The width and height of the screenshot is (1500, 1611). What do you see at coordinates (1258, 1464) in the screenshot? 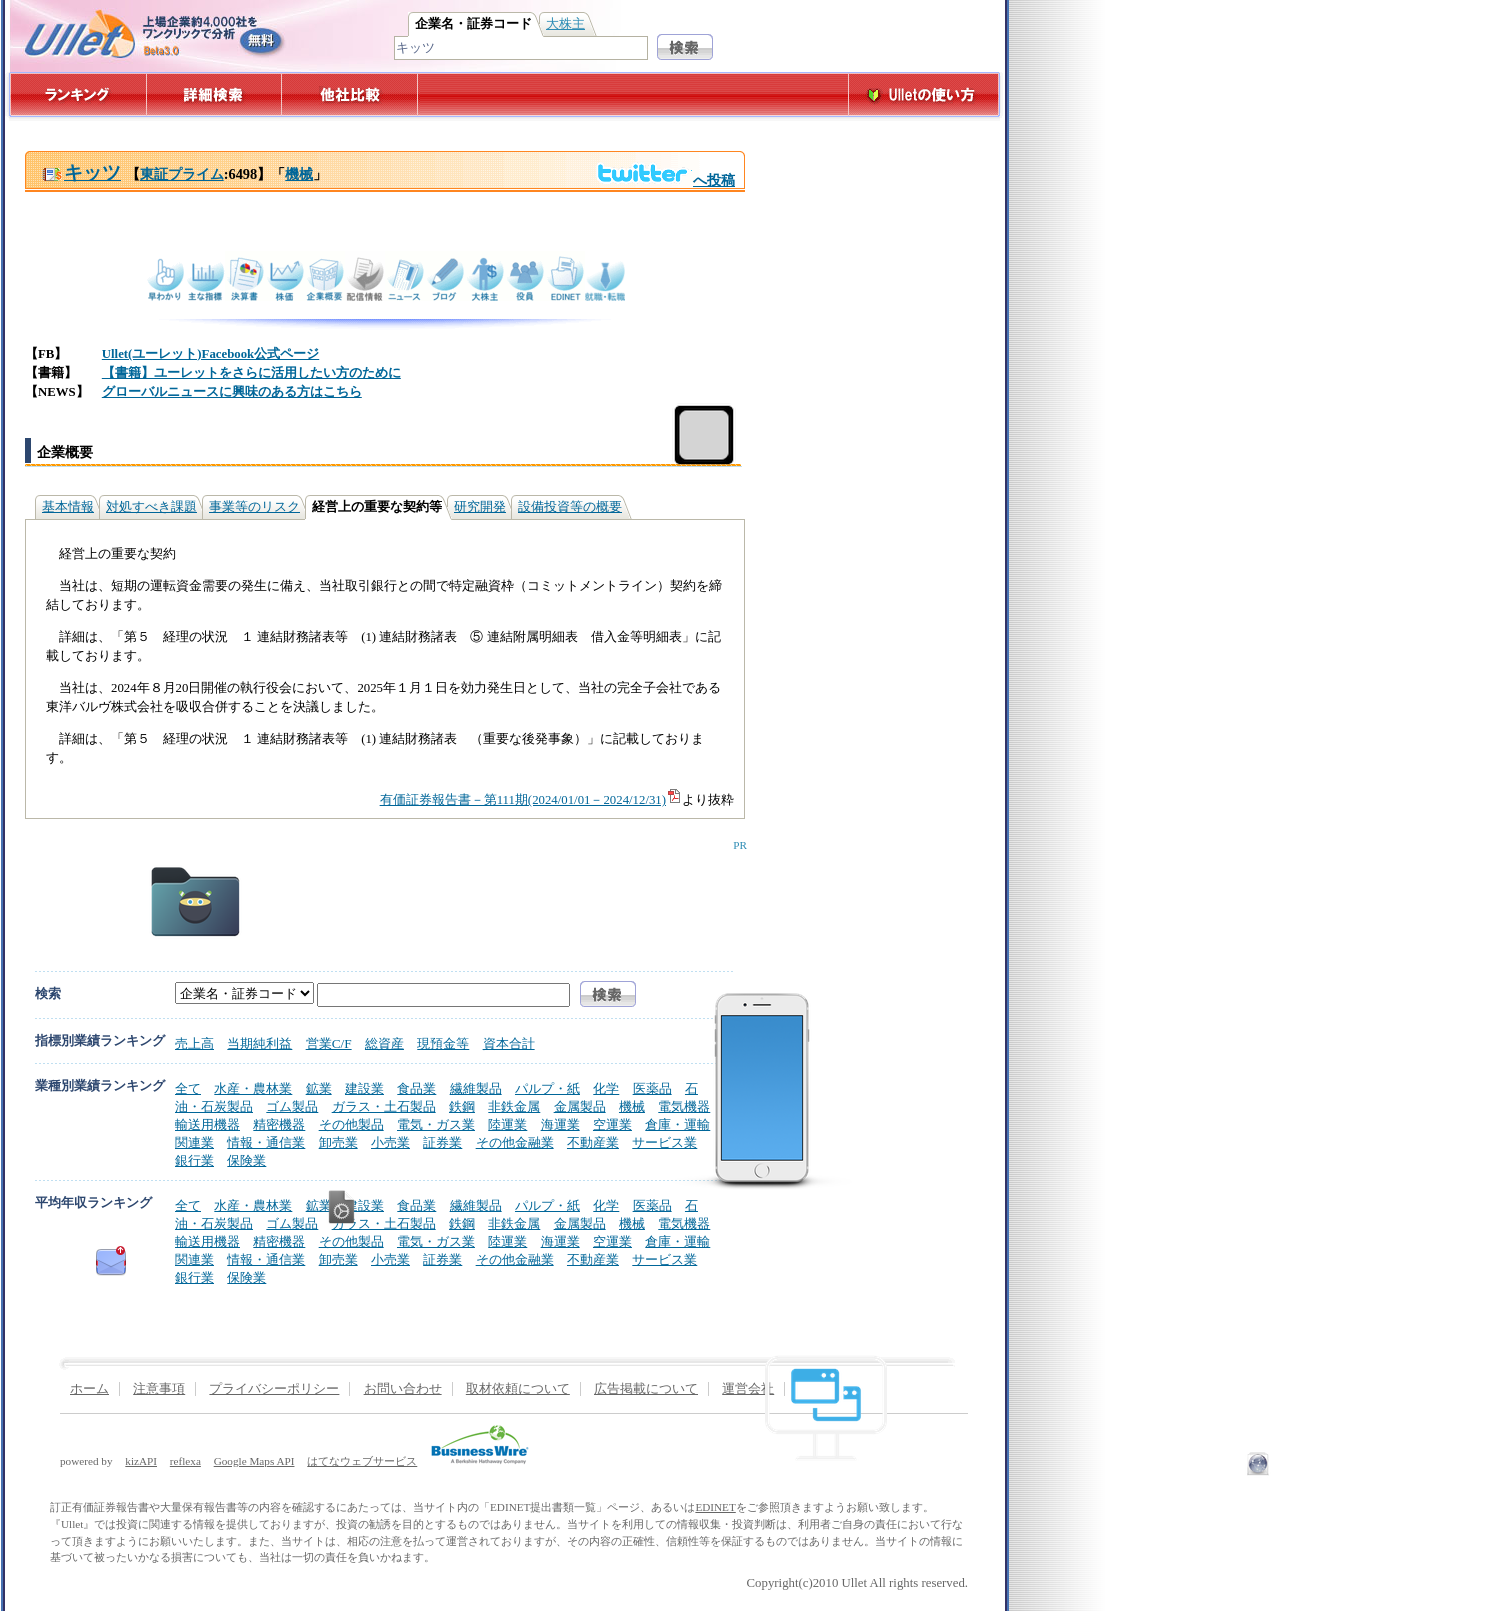
I see `connect to a network file server` at bounding box center [1258, 1464].